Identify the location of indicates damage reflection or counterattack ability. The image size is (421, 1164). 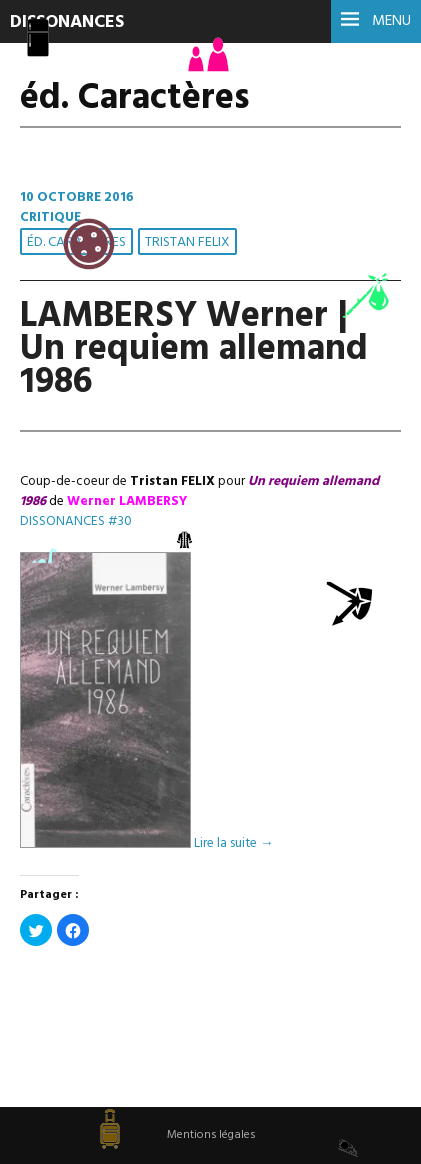
(349, 604).